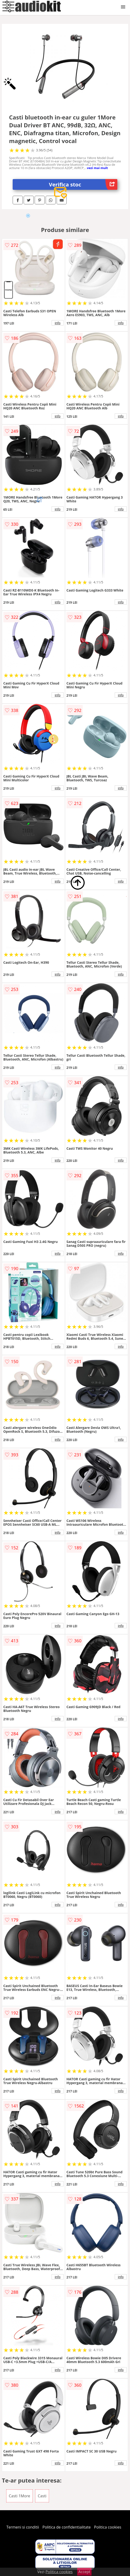 This screenshot has height=2576, width=130. I want to click on adjust camera aperture settings, so click(28, 216).